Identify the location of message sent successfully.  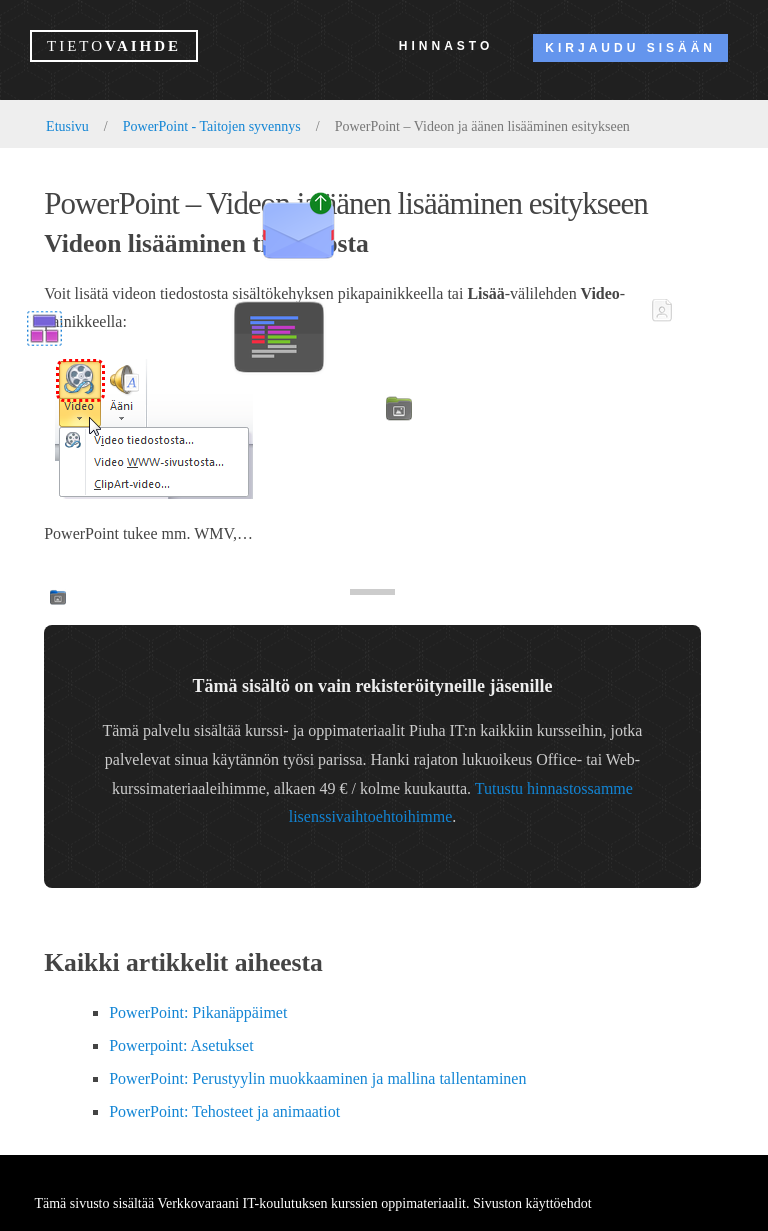
(298, 230).